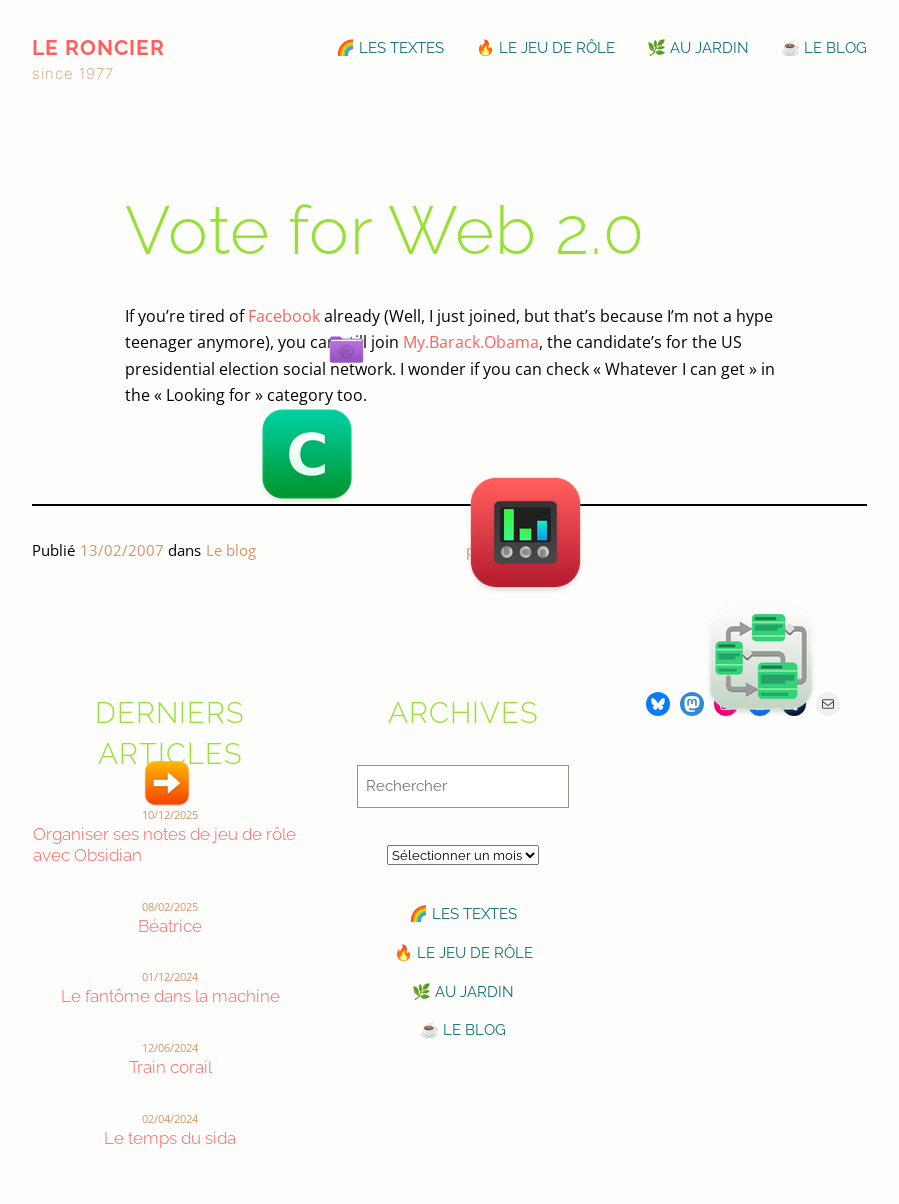 The width and height of the screenshot is (899, 1204). I want to click on open carla audio plugin host, so click(525, 532).